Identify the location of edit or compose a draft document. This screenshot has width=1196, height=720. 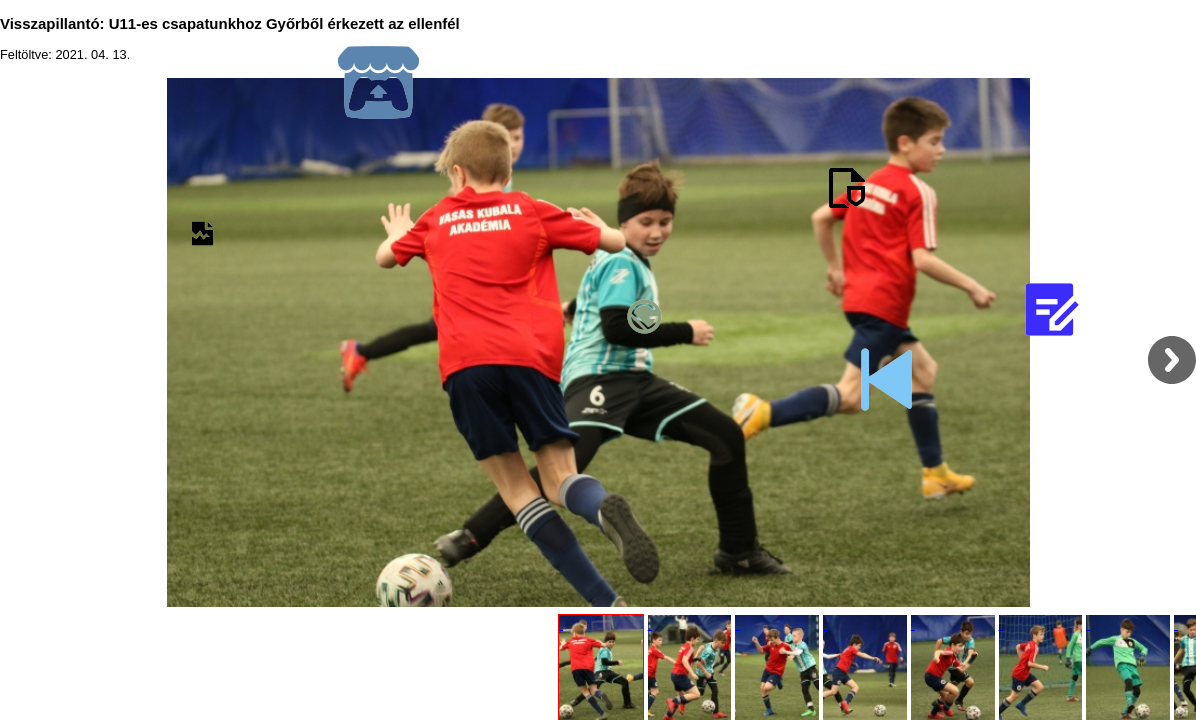
(1049, 309).